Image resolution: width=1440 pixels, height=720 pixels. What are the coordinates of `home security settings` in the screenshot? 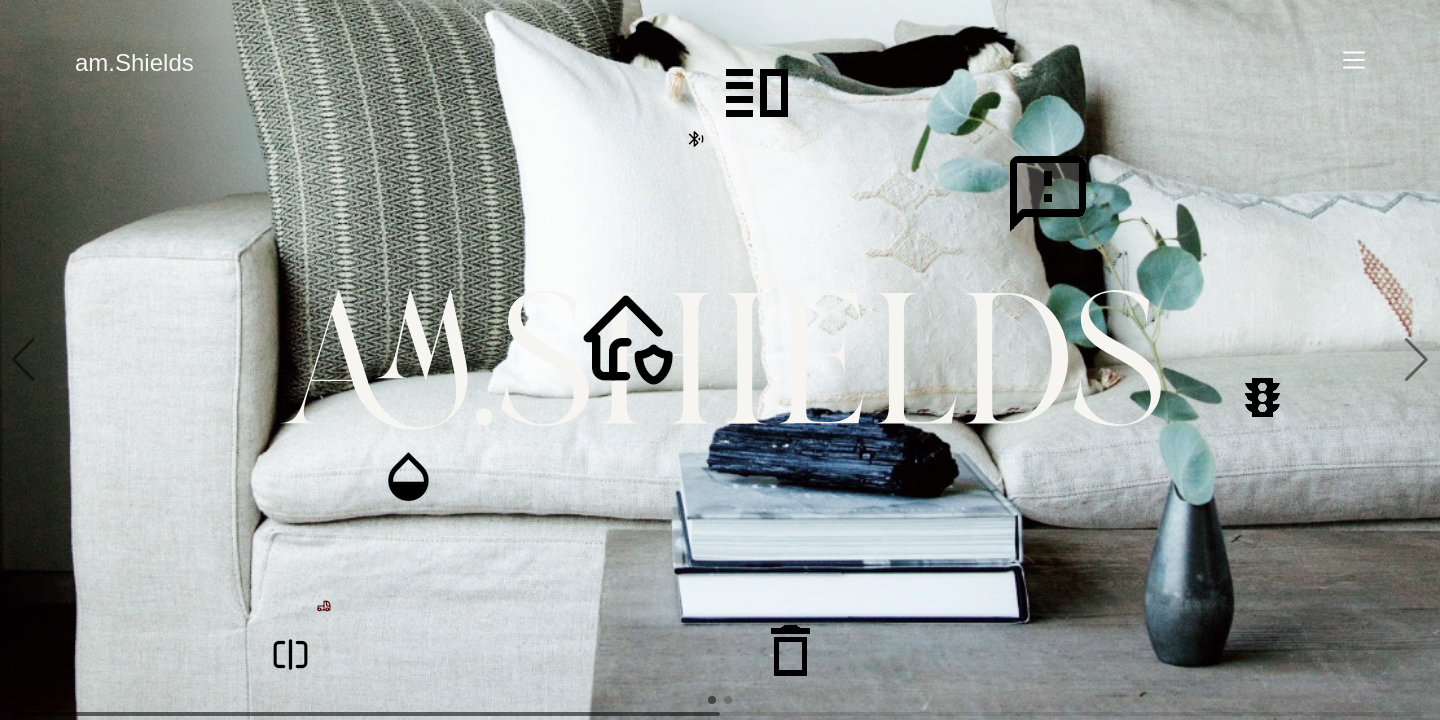 It's located at (626, 338).